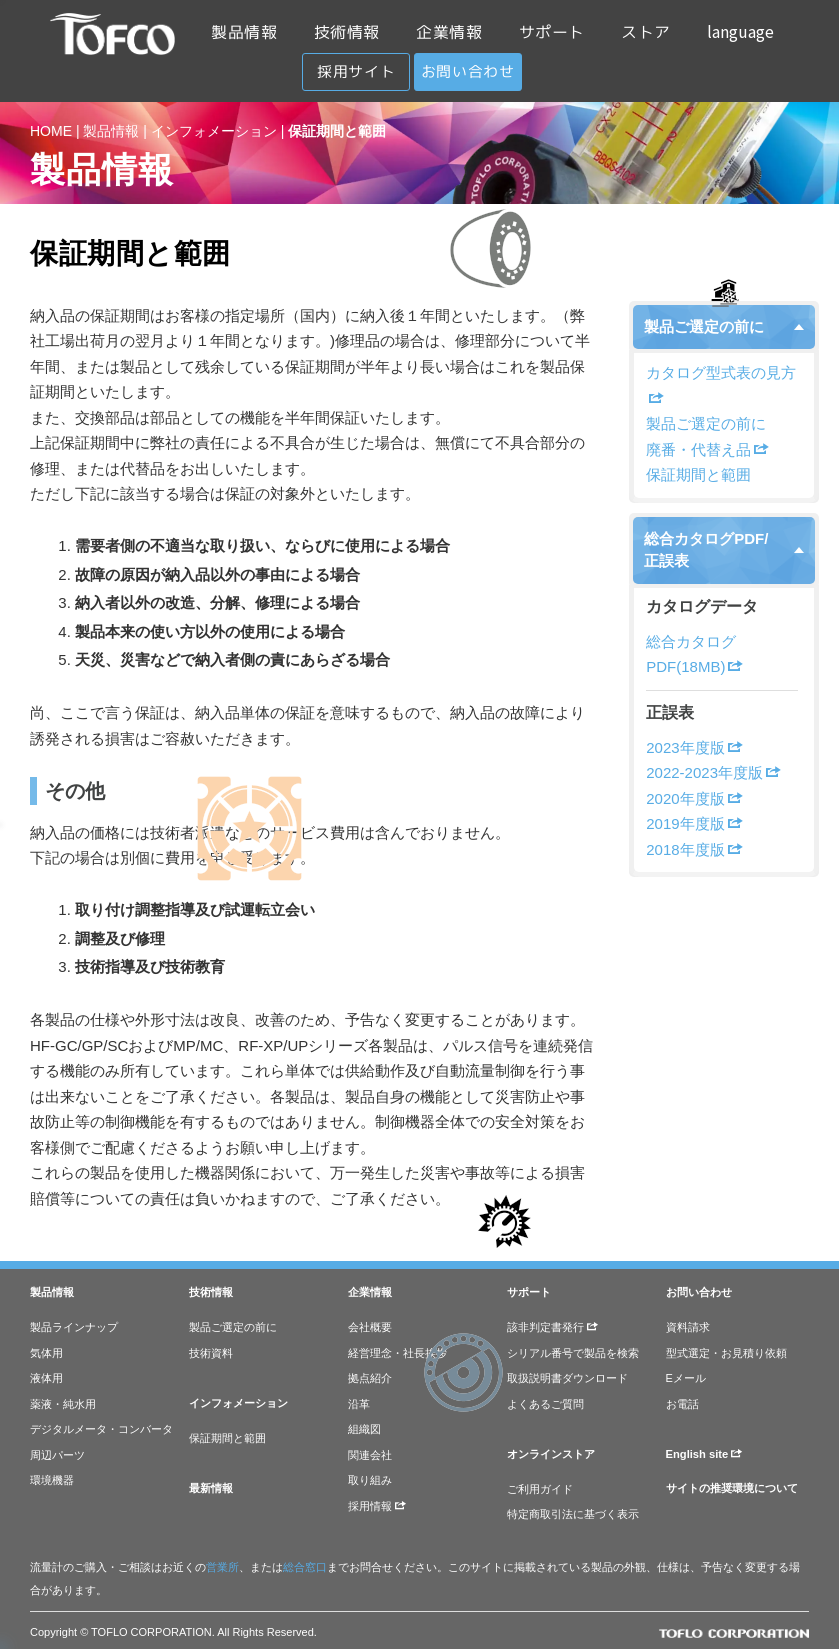 The image size is (839, 1649). Describe the element at coordinates (504, 1221) in the screenshot. I see `access settings or configuration options` at that location.